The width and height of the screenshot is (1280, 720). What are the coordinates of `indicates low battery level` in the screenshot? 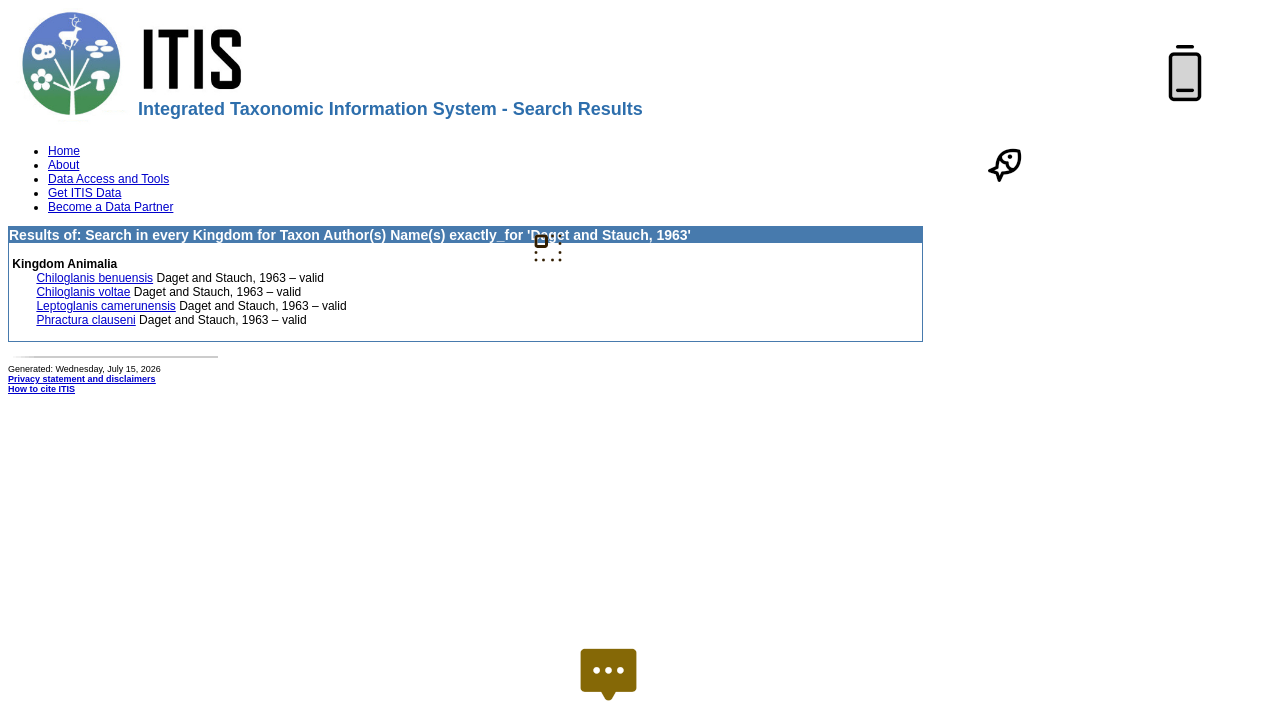 It's located at (1185, 74).